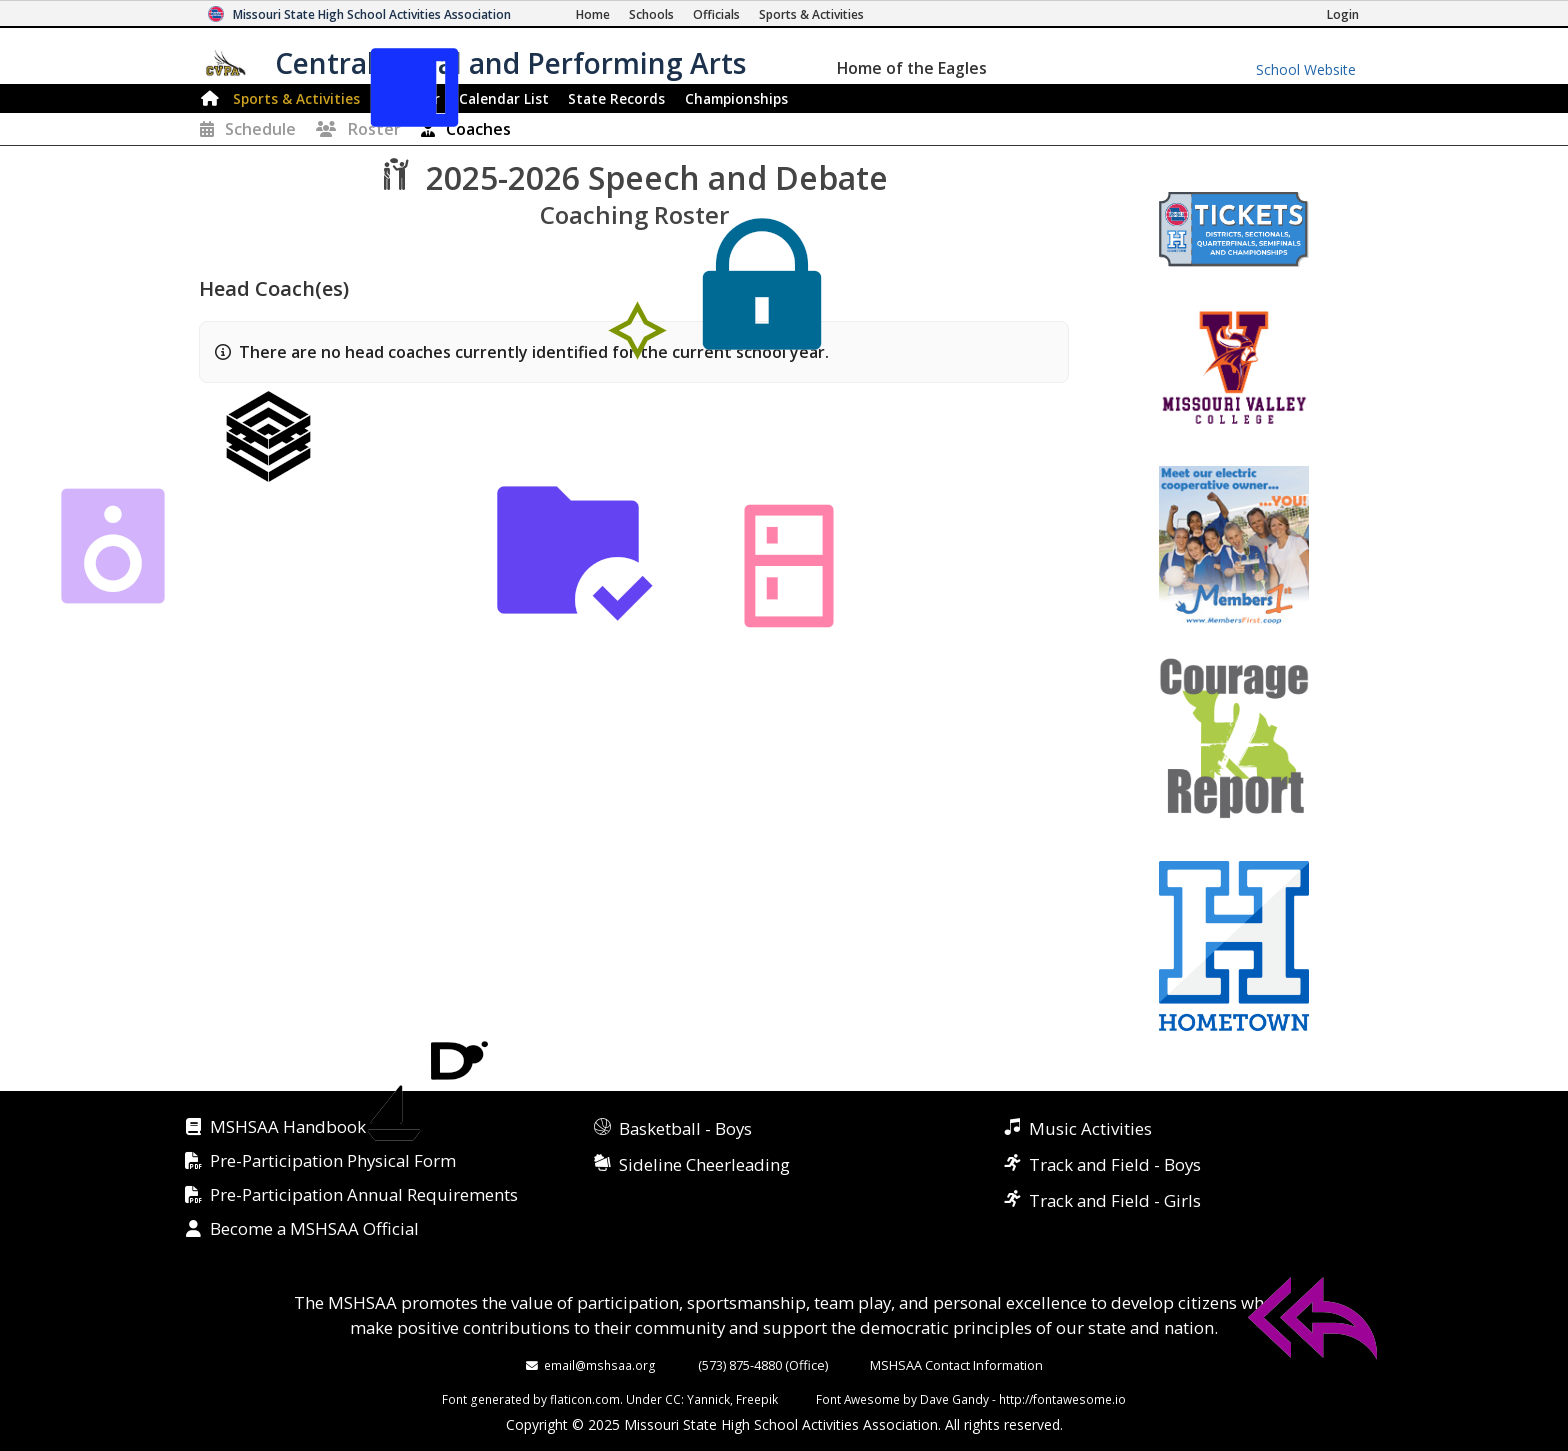 This screenshot has height=1451, width=1568. I want to click on indicates clear or sunny weather conditions, so click(637, 330).